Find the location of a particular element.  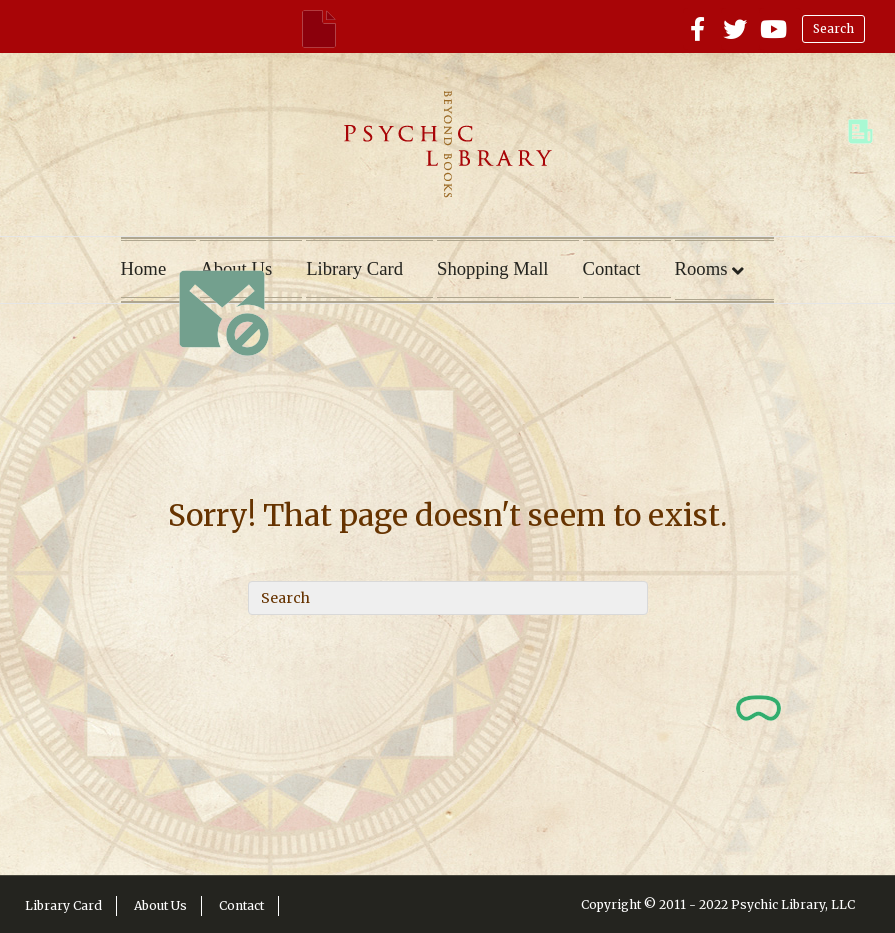

view news articles is located at coordinates (860, 131).